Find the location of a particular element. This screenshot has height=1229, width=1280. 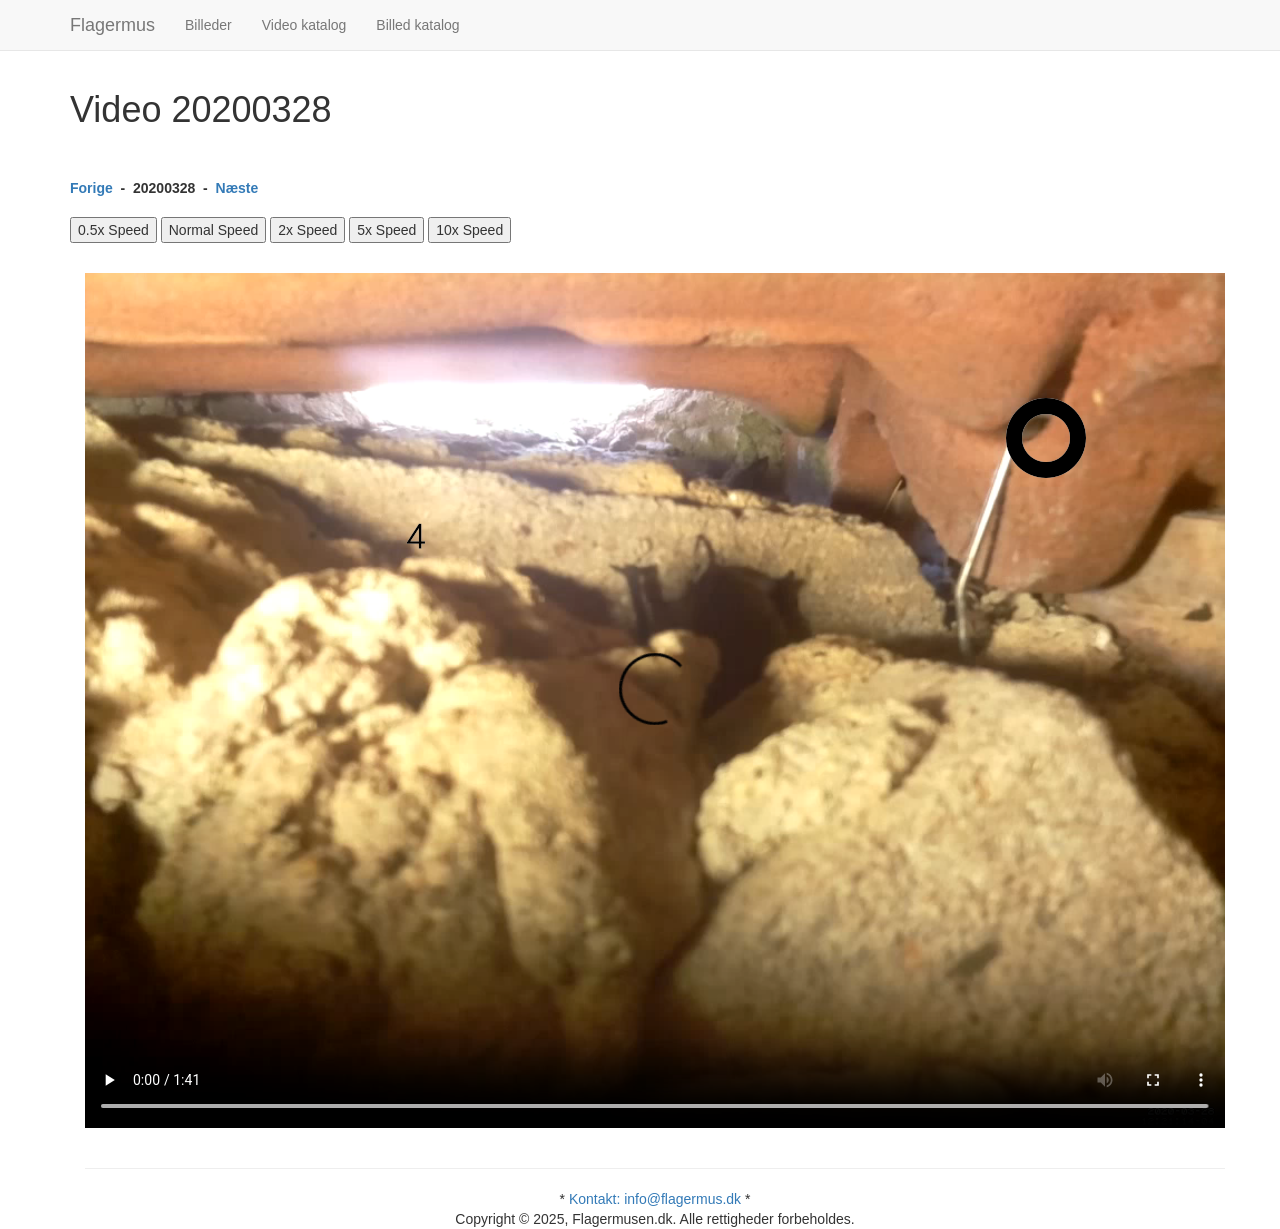

indicates step 4 in a numbered sequence is located at coordinates (416, 536).